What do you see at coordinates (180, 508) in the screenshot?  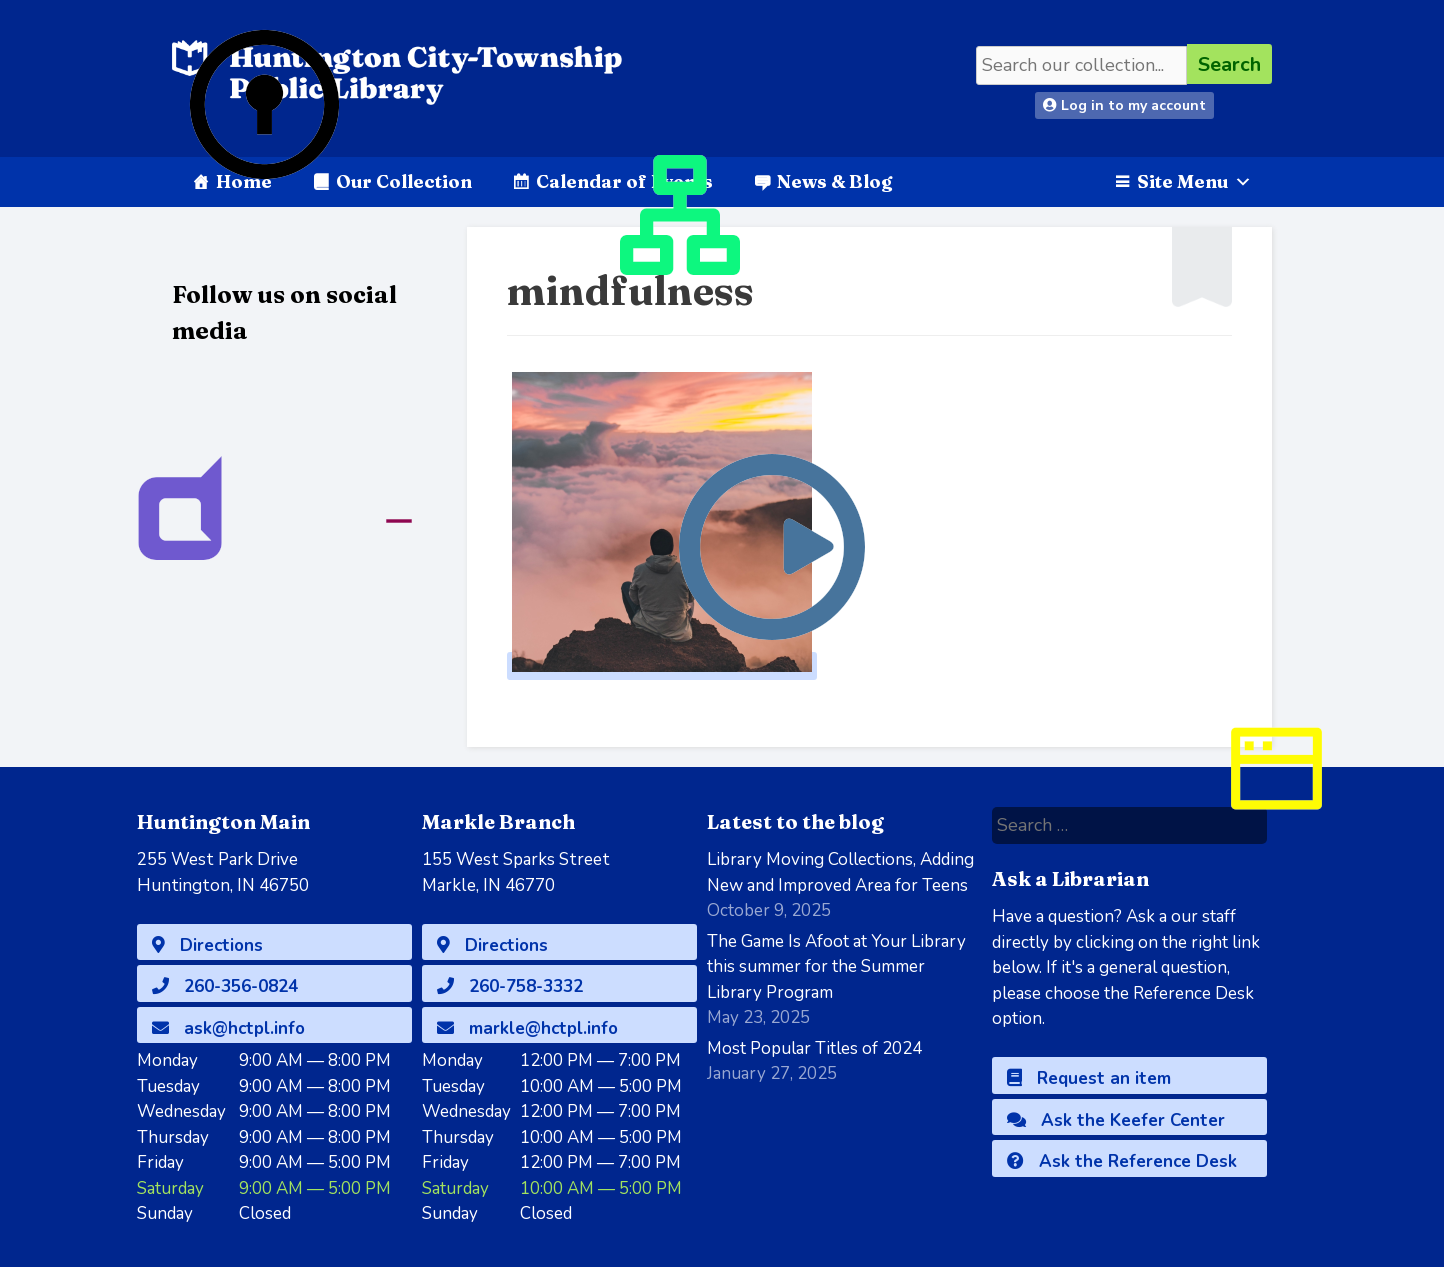 I see `dashcube brand logo` at bounding box center [180, 508].